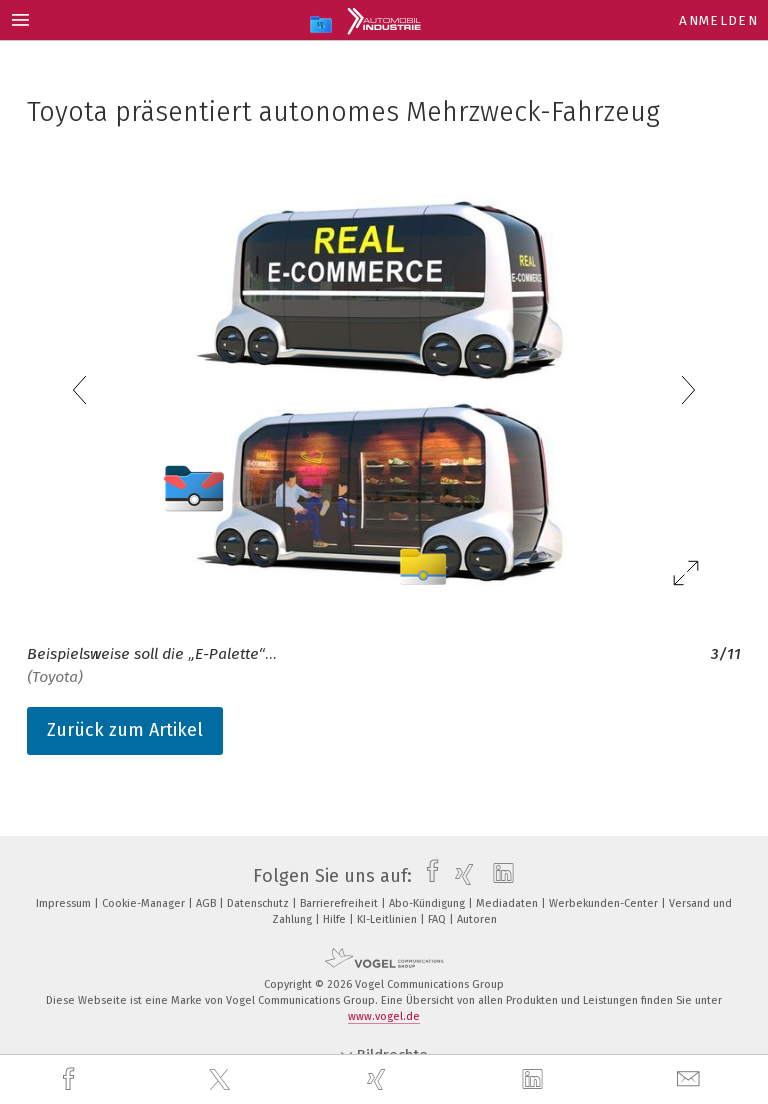 This screenshot has width=768, height=1104. Describe the element at coordinates (194, 490) in the screenshot. I see `folder for pokémon game files or saves` at that location.